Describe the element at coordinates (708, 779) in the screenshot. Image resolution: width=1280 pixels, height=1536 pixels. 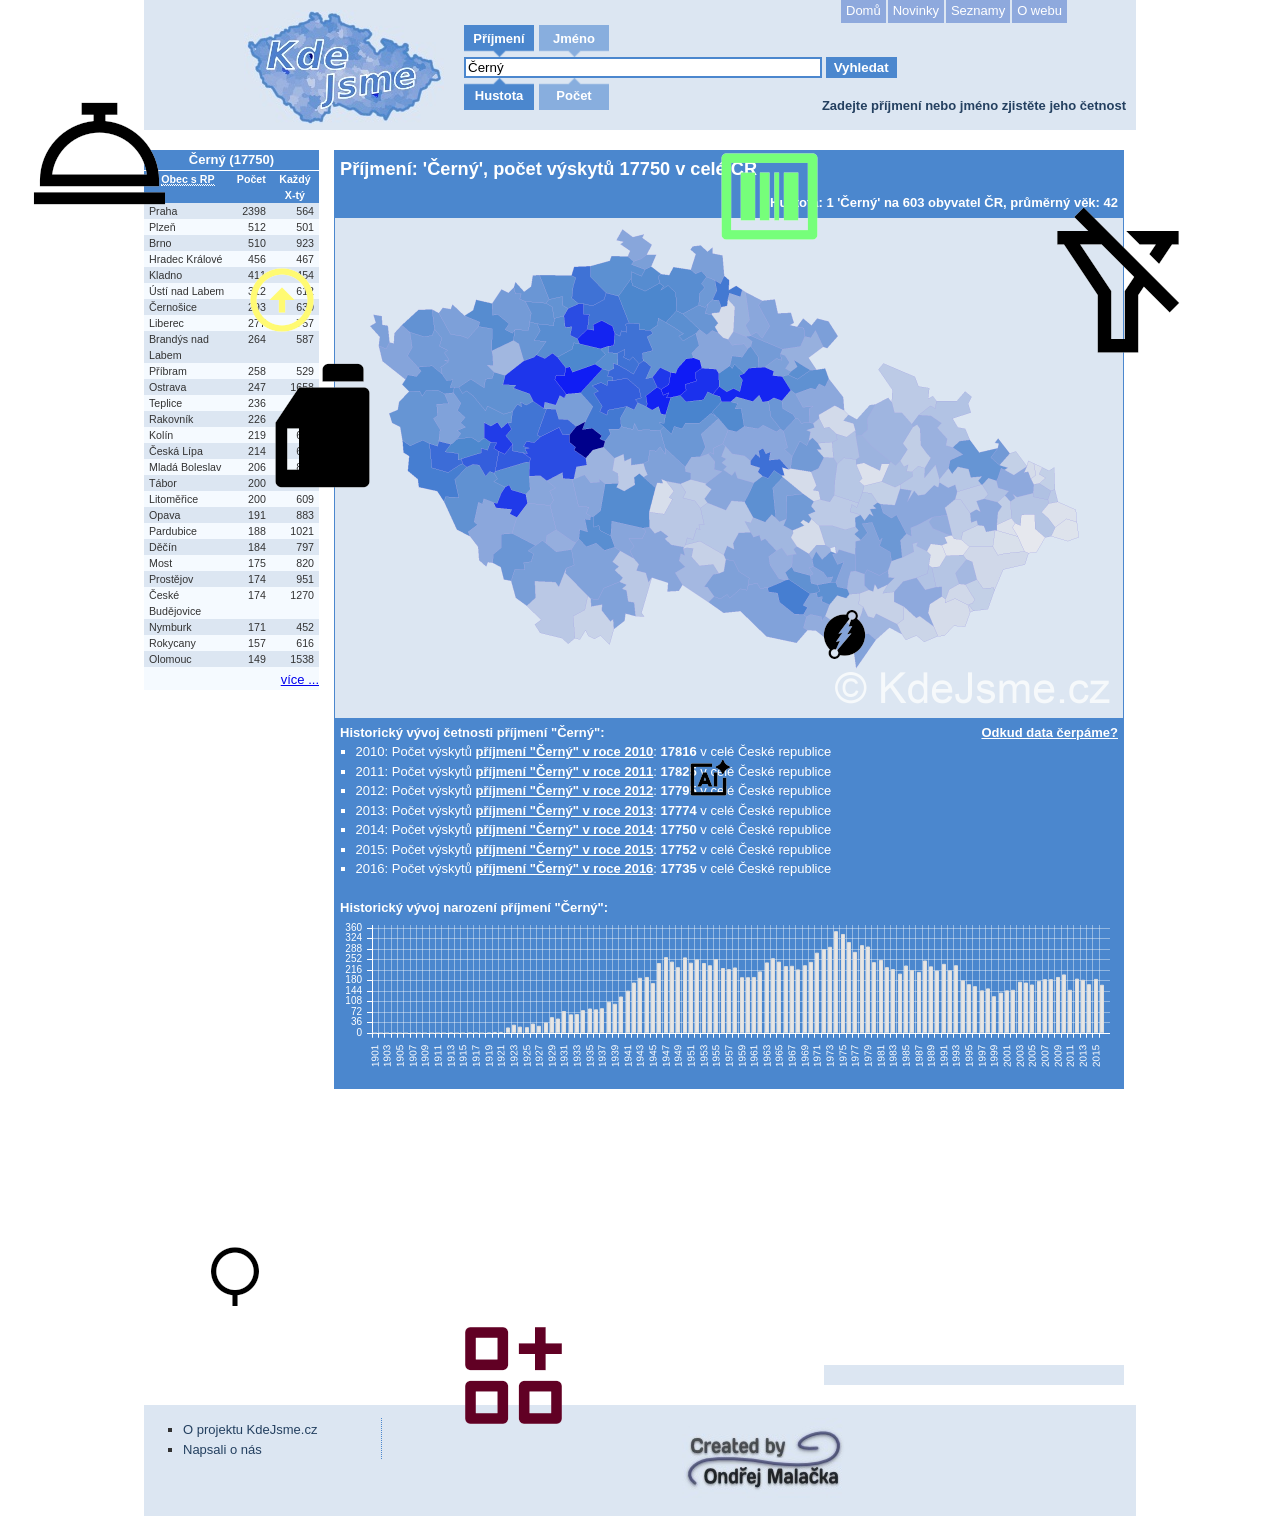
I see `generate content using AI` at that location.